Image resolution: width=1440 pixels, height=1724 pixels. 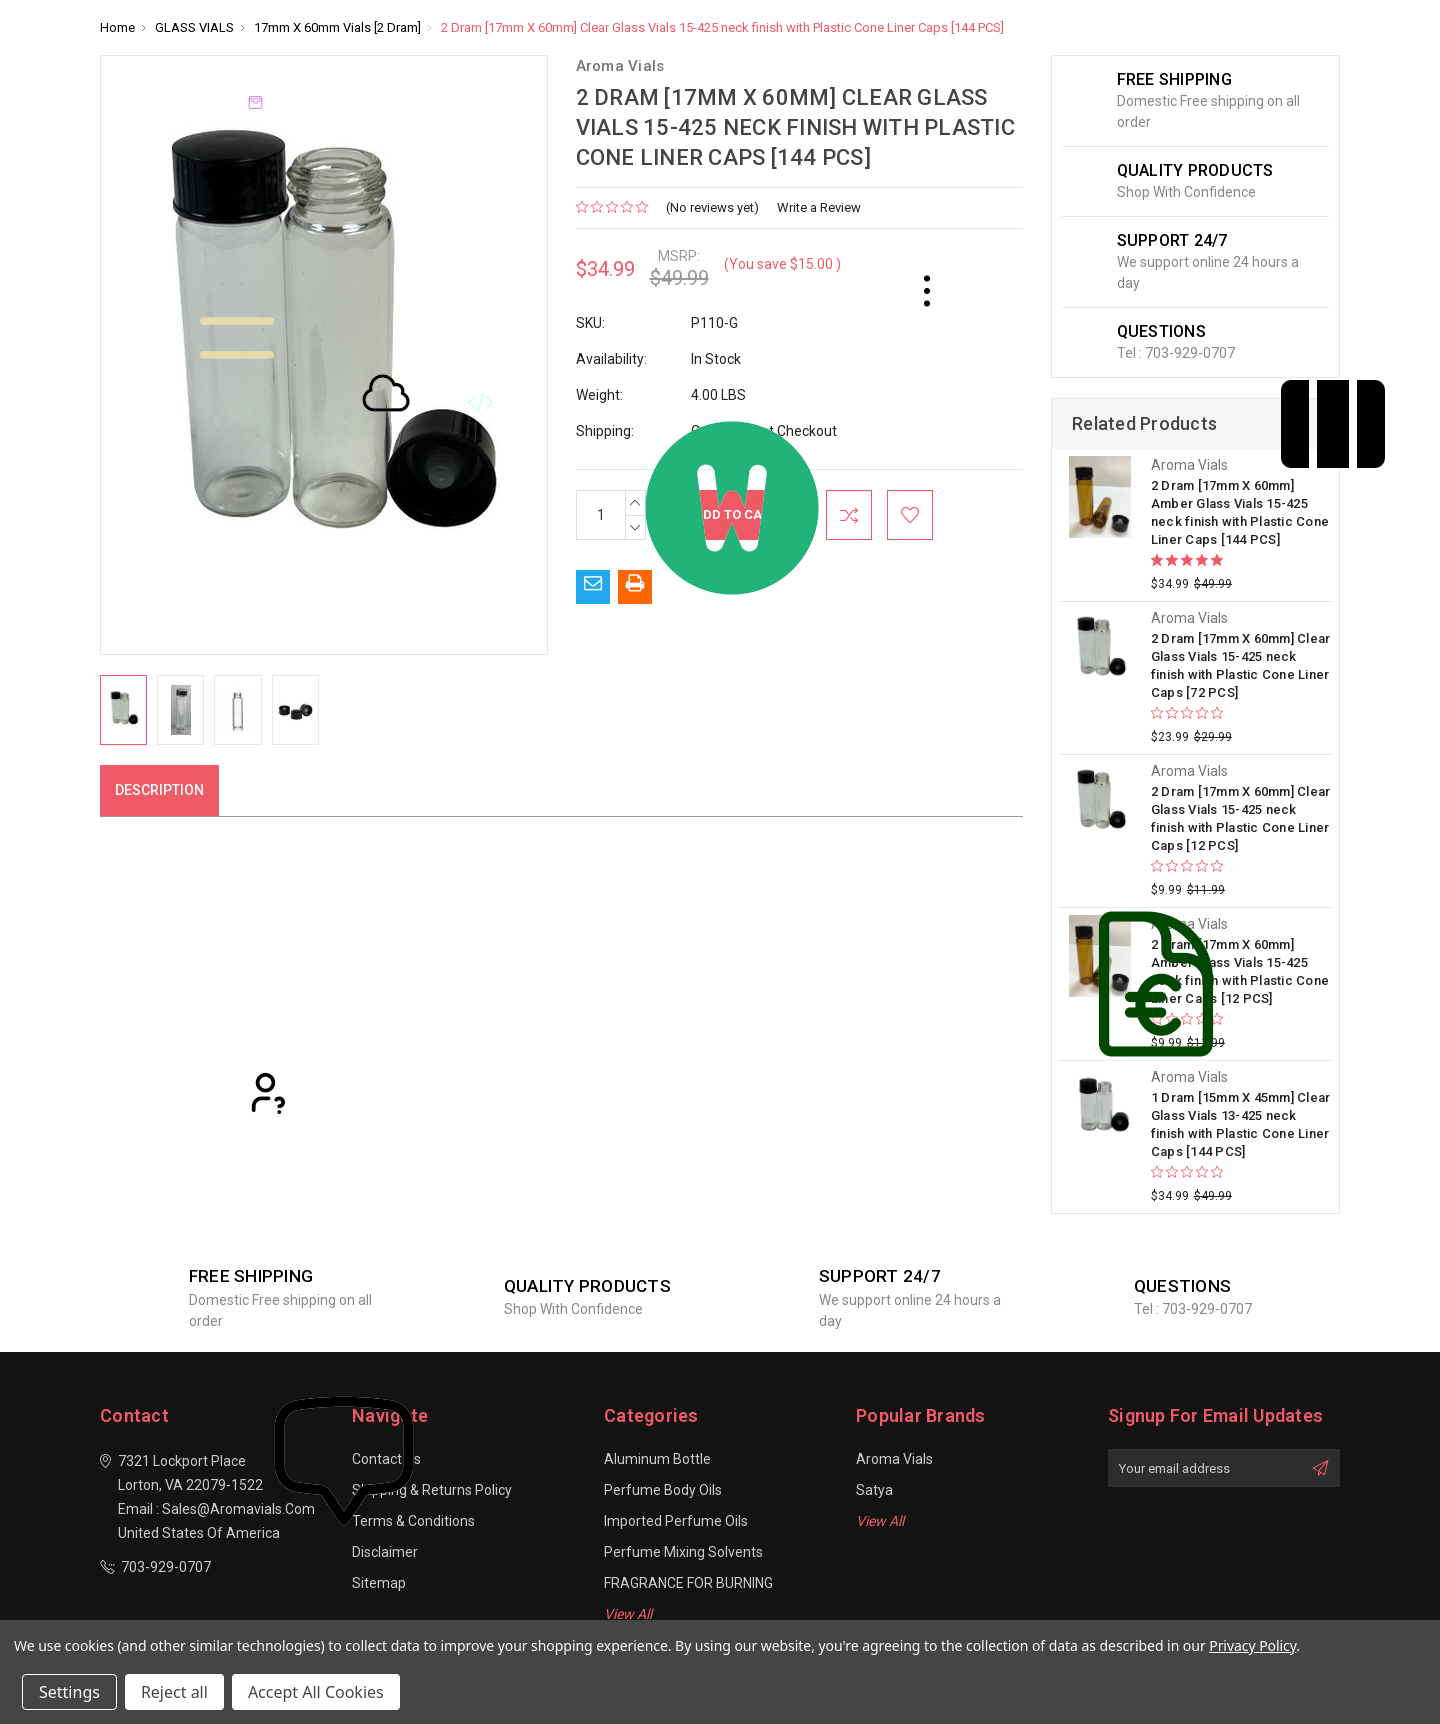 What do you see at coordinates (1156, 984) in the screenshot?
I see `view euro invoice or financial document` at bounding box center [1156, 984].